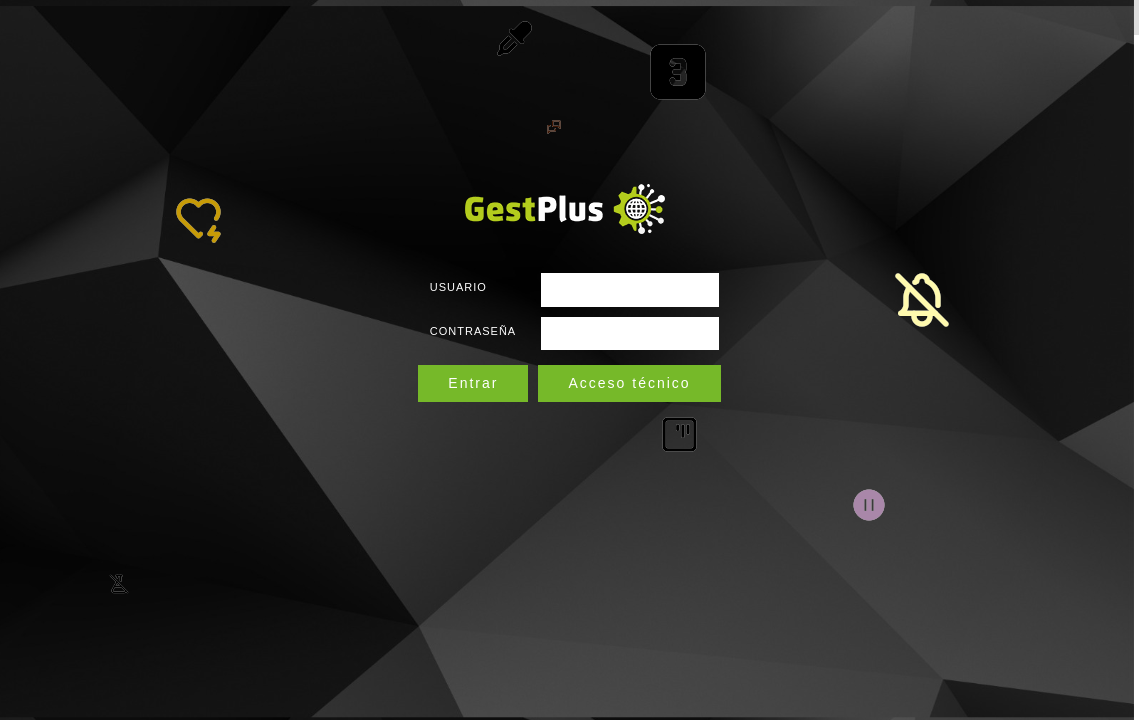 The width and height of the screenshot is (1139, 720). What do you see at coordinates (198, 218) in the screenshot?
I see `quick-like or instant favorite action` at bounding box center [198, 218].